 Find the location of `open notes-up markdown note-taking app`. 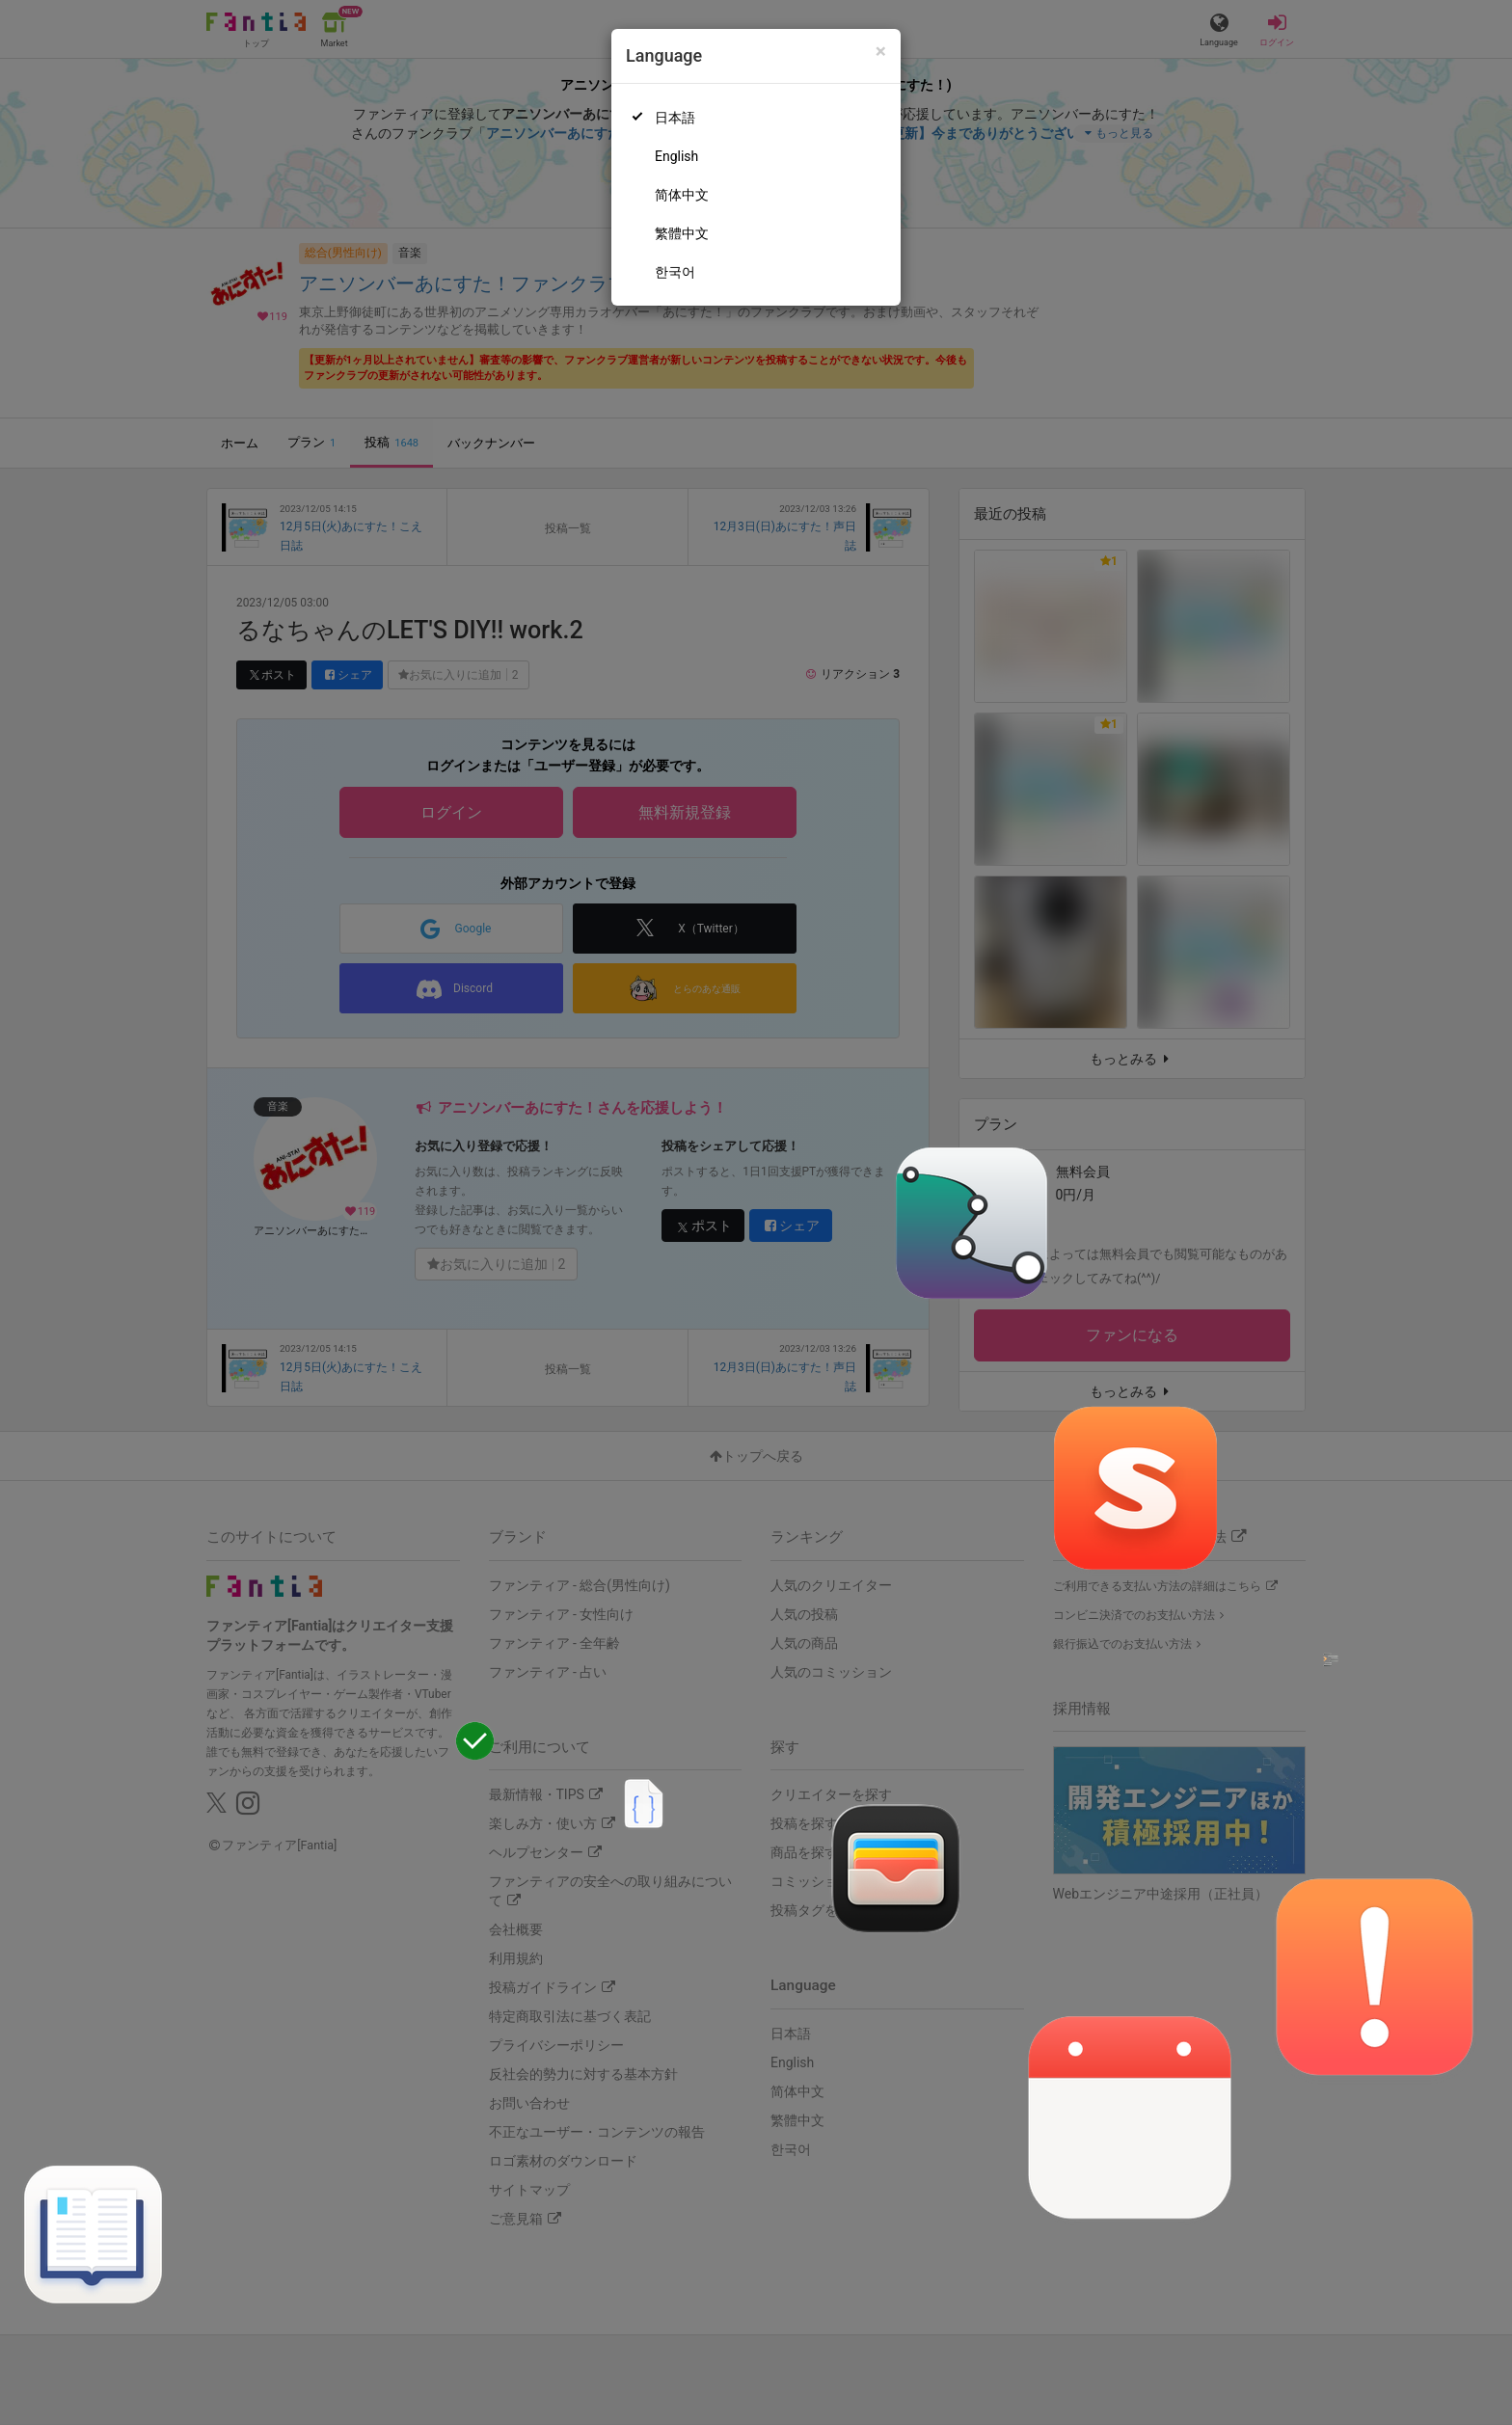

open notes-up markdown note-taking app is located at coordinates (93, 2234).